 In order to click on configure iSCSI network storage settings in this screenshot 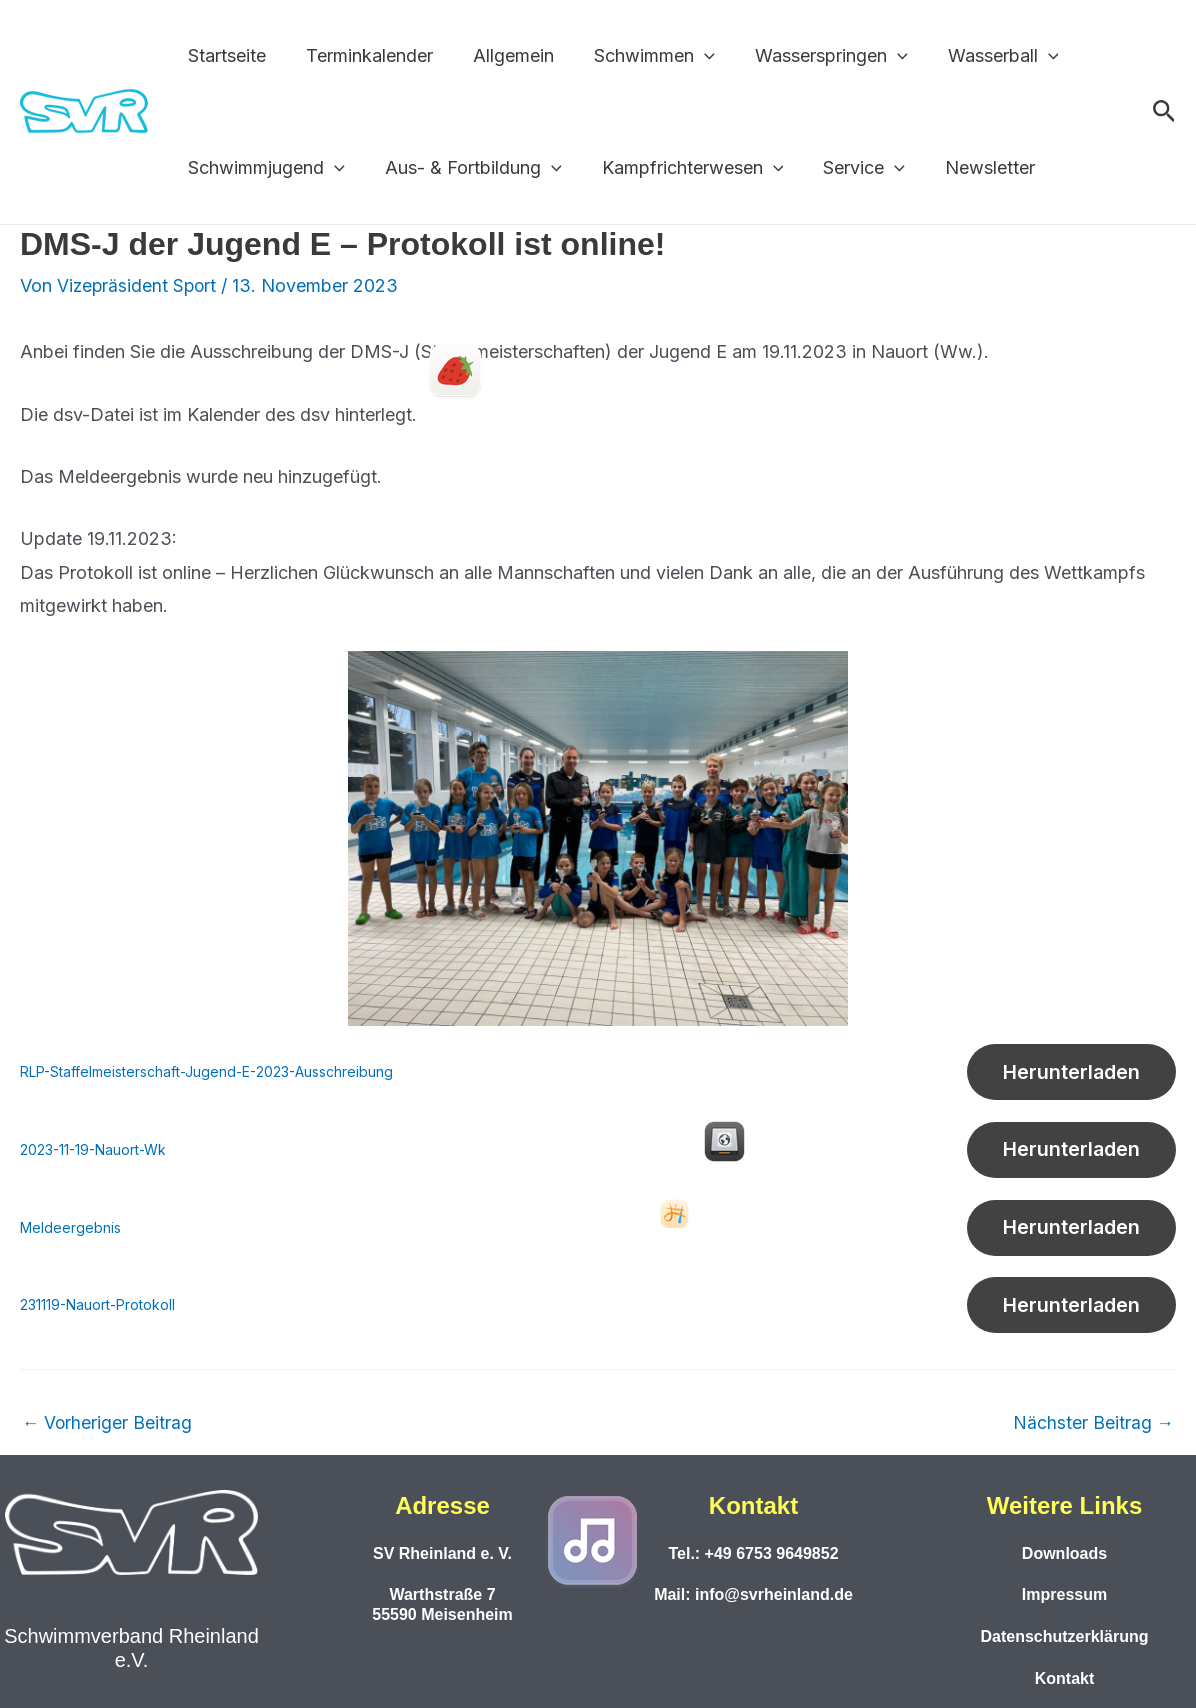, I will do `click(724, 1141)`.